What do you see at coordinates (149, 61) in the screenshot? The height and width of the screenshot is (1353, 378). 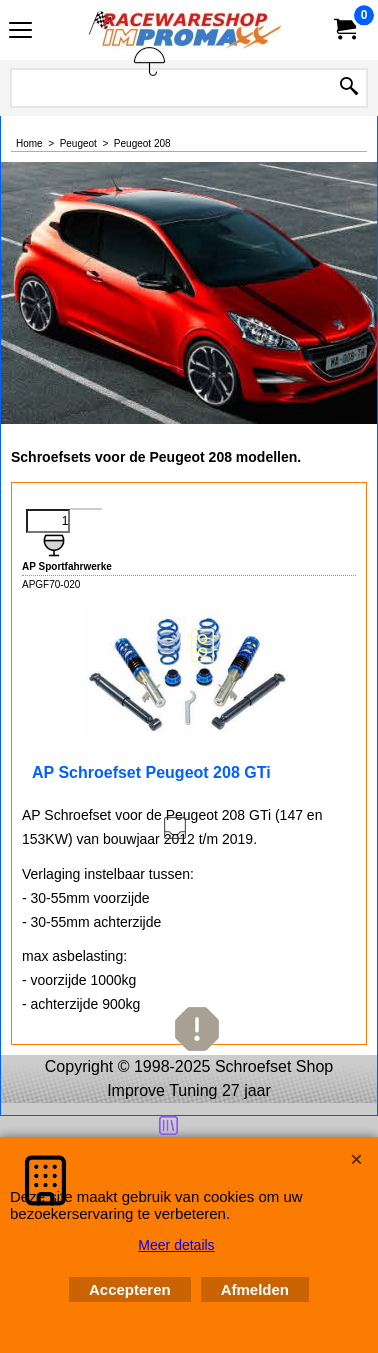 I see `indicates weather protection or rain forecast` at bounding box center [149, 61].